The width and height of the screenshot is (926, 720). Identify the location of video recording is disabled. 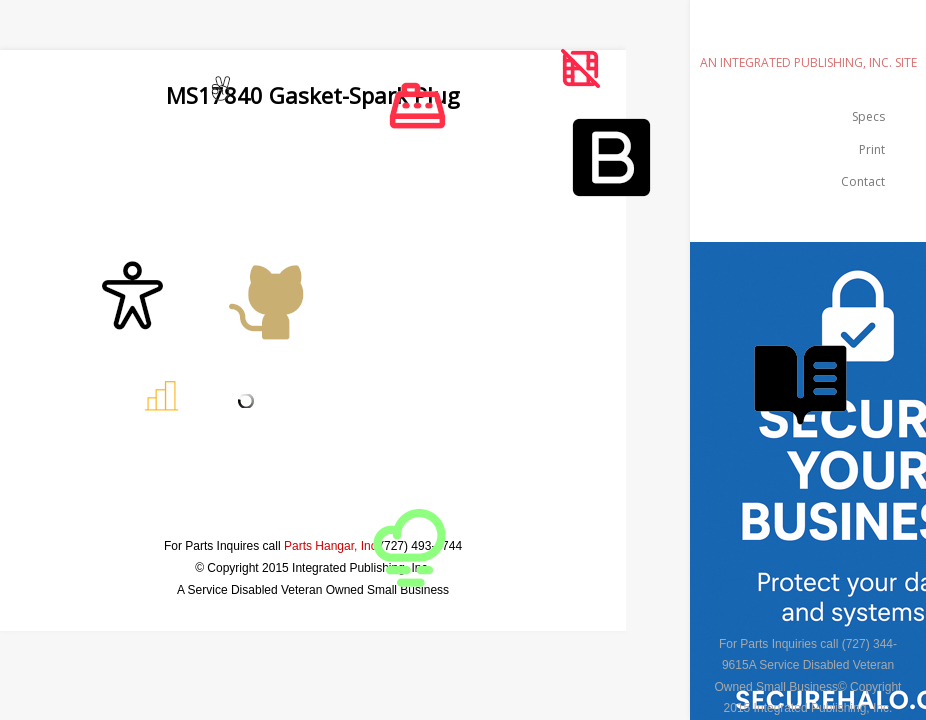
(580, 68).